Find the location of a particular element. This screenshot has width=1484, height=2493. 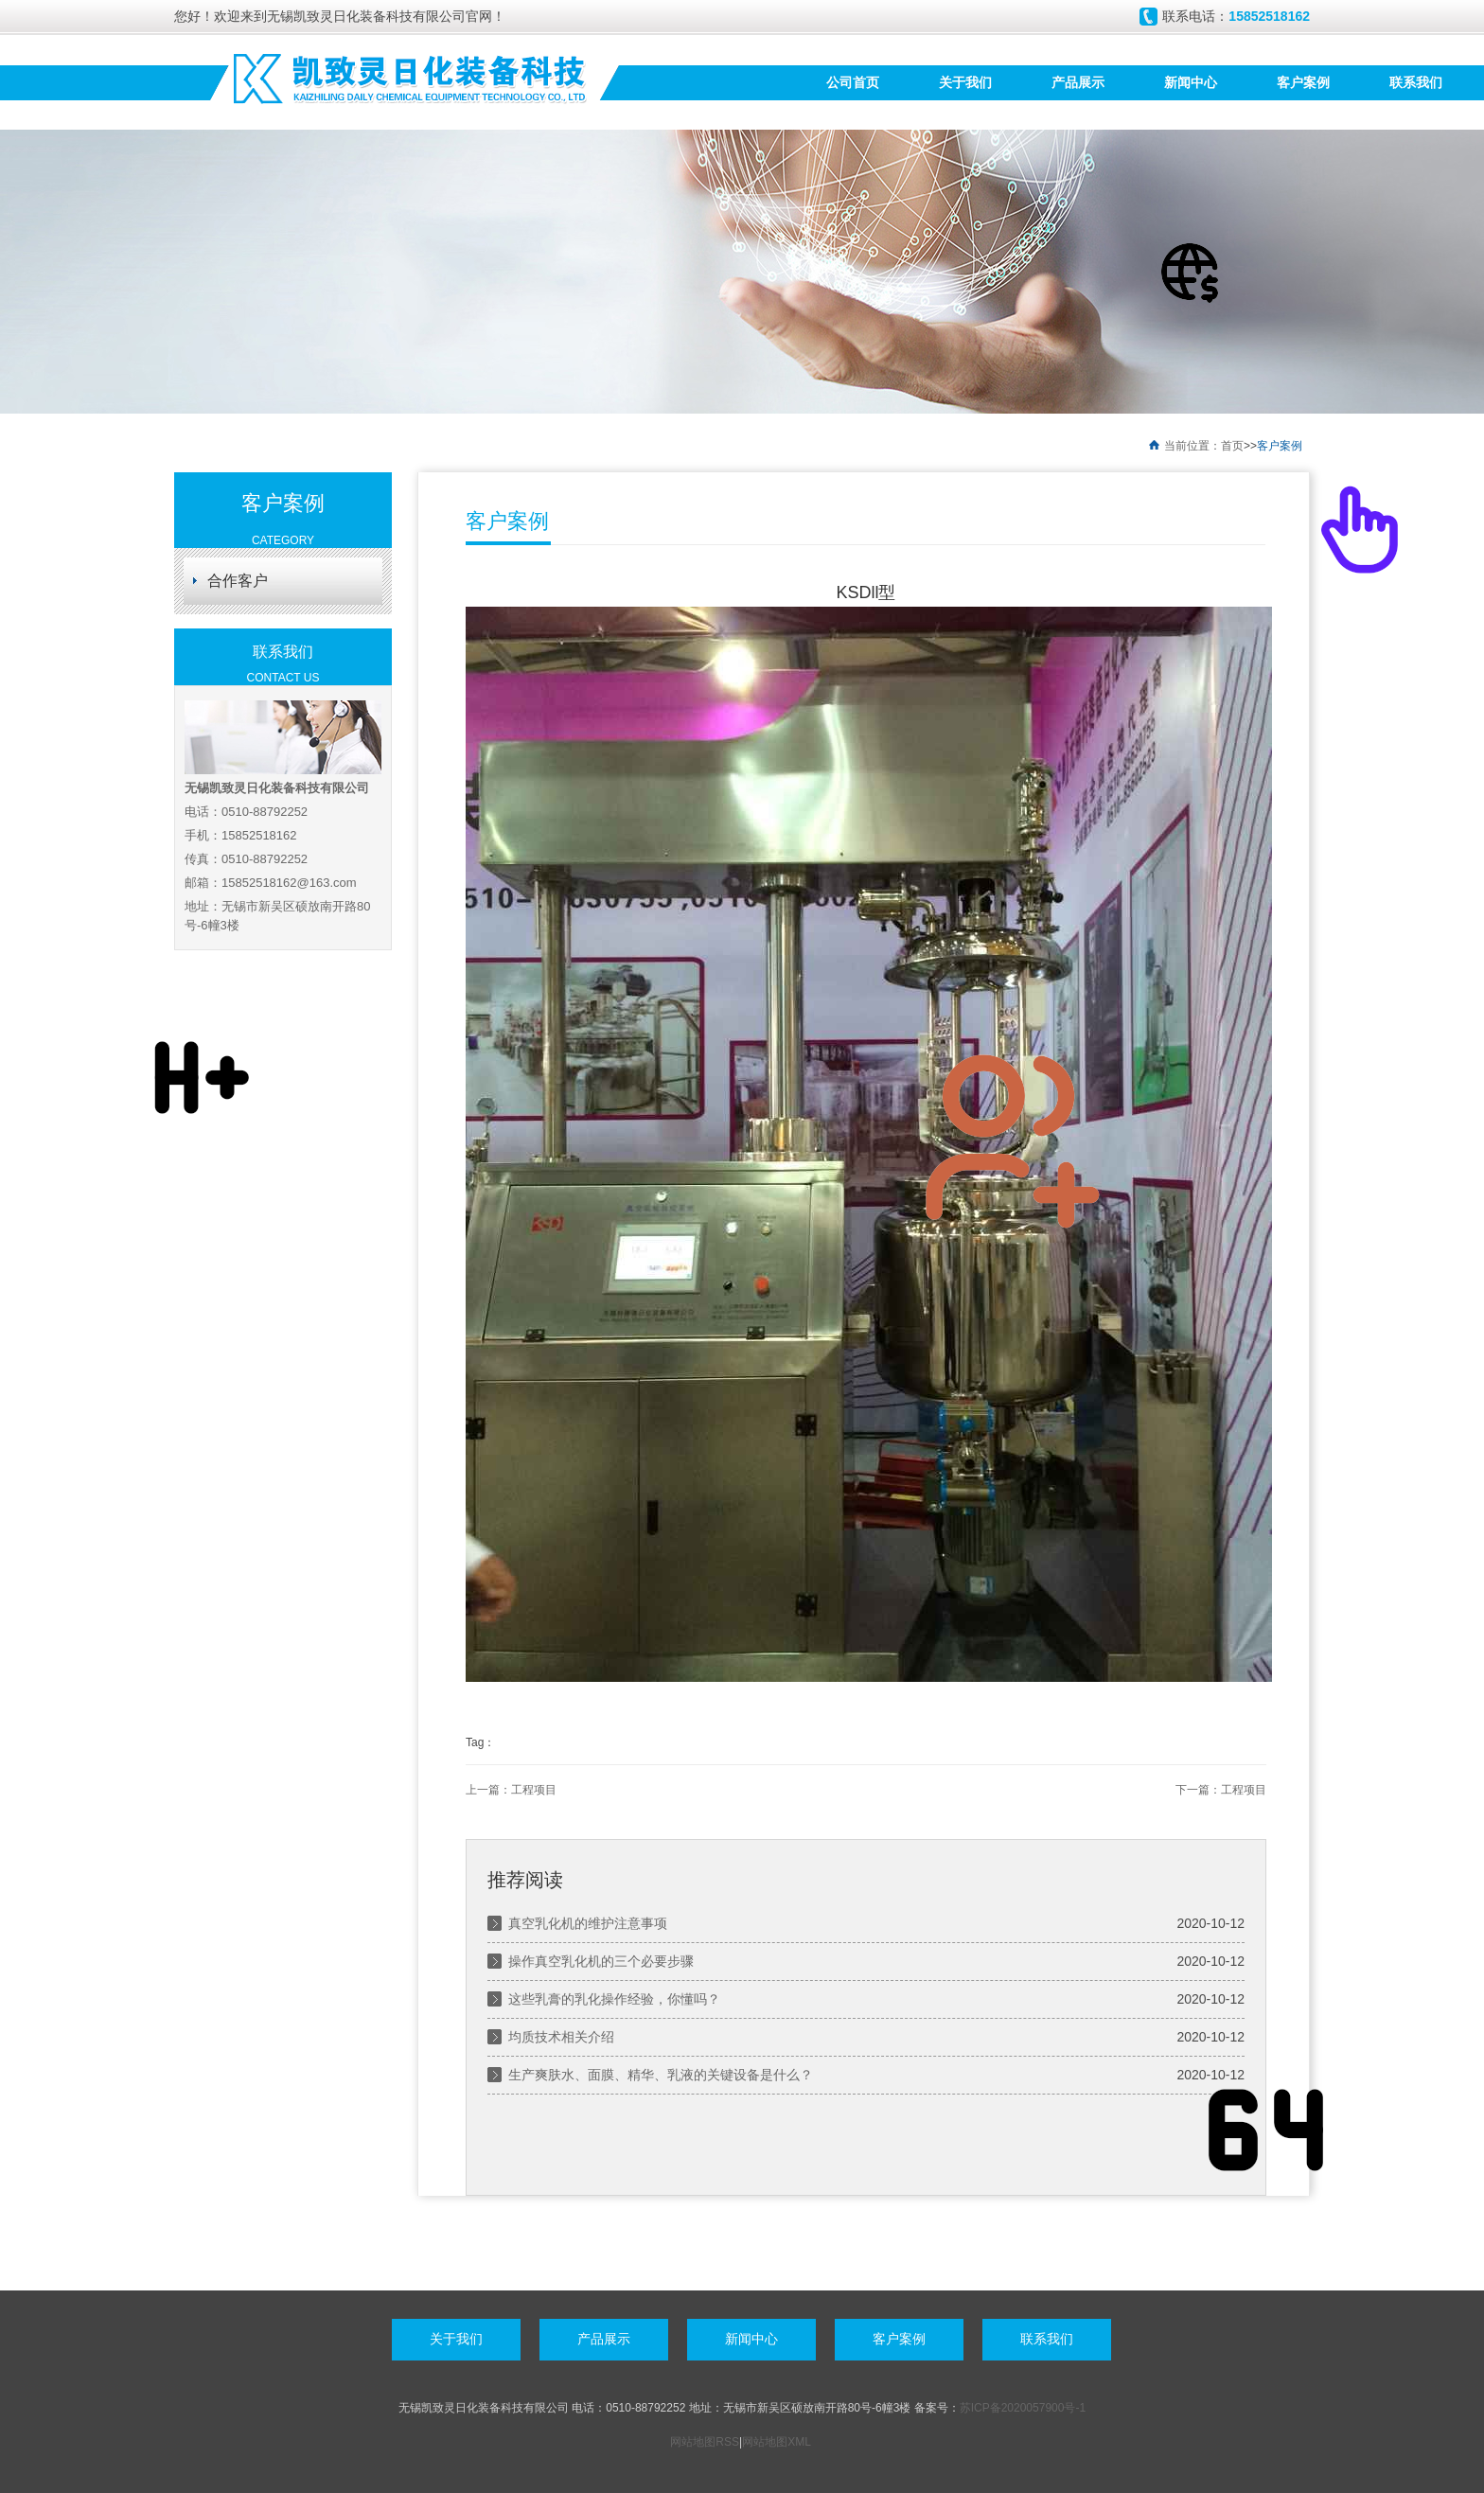

add a new team member is located at coordinates (1008, 1137).